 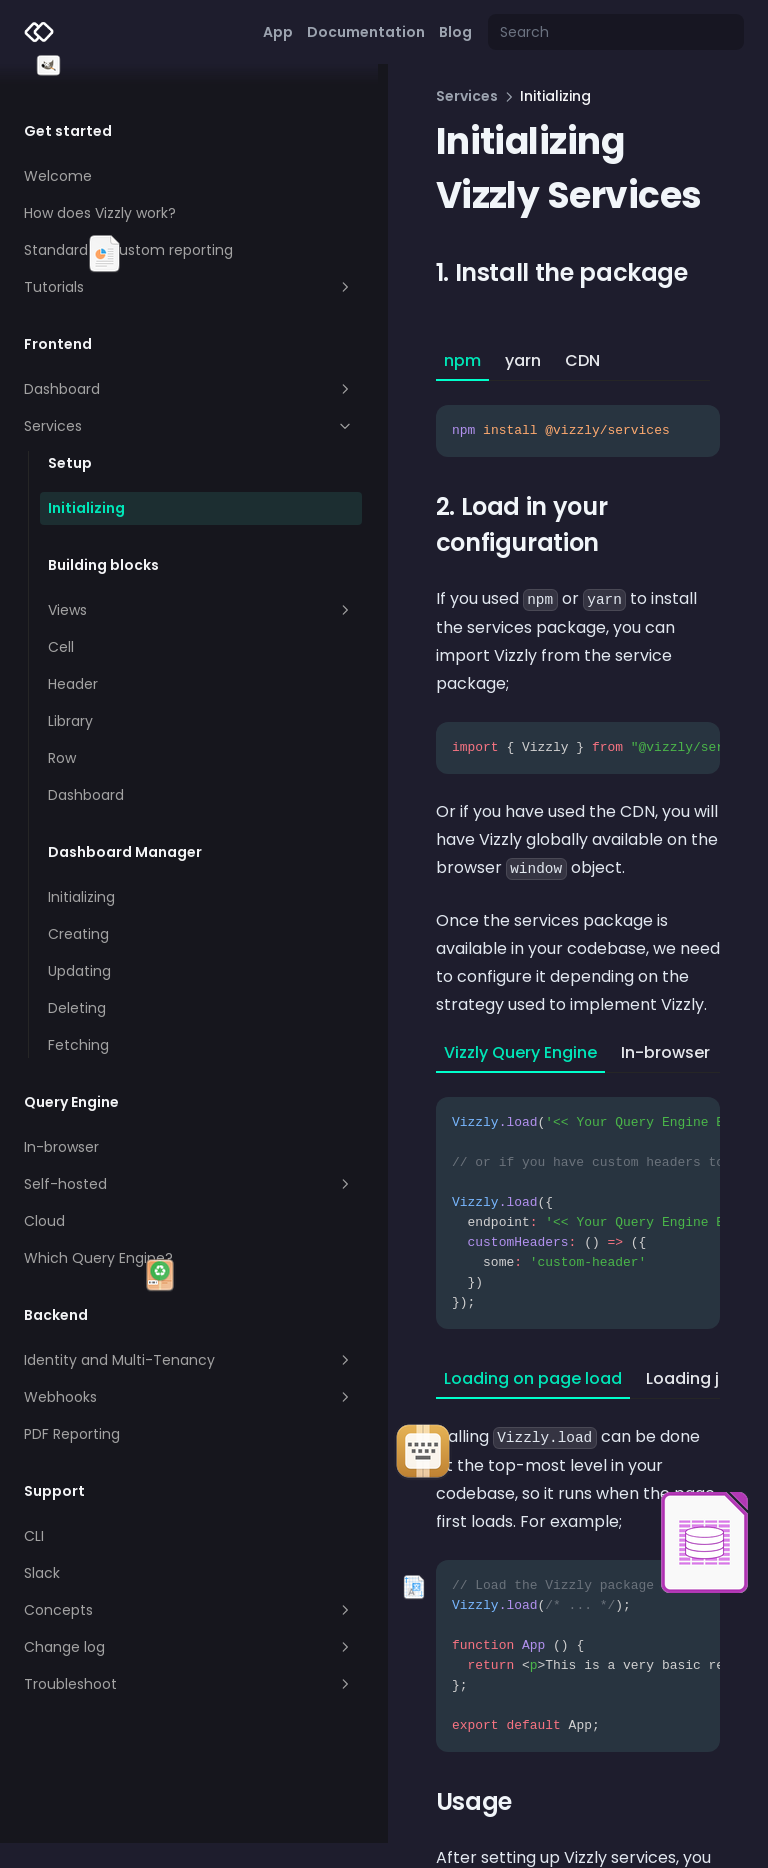 I want to click on system is cleaning up unused packages, so click(x=160, y=1275).